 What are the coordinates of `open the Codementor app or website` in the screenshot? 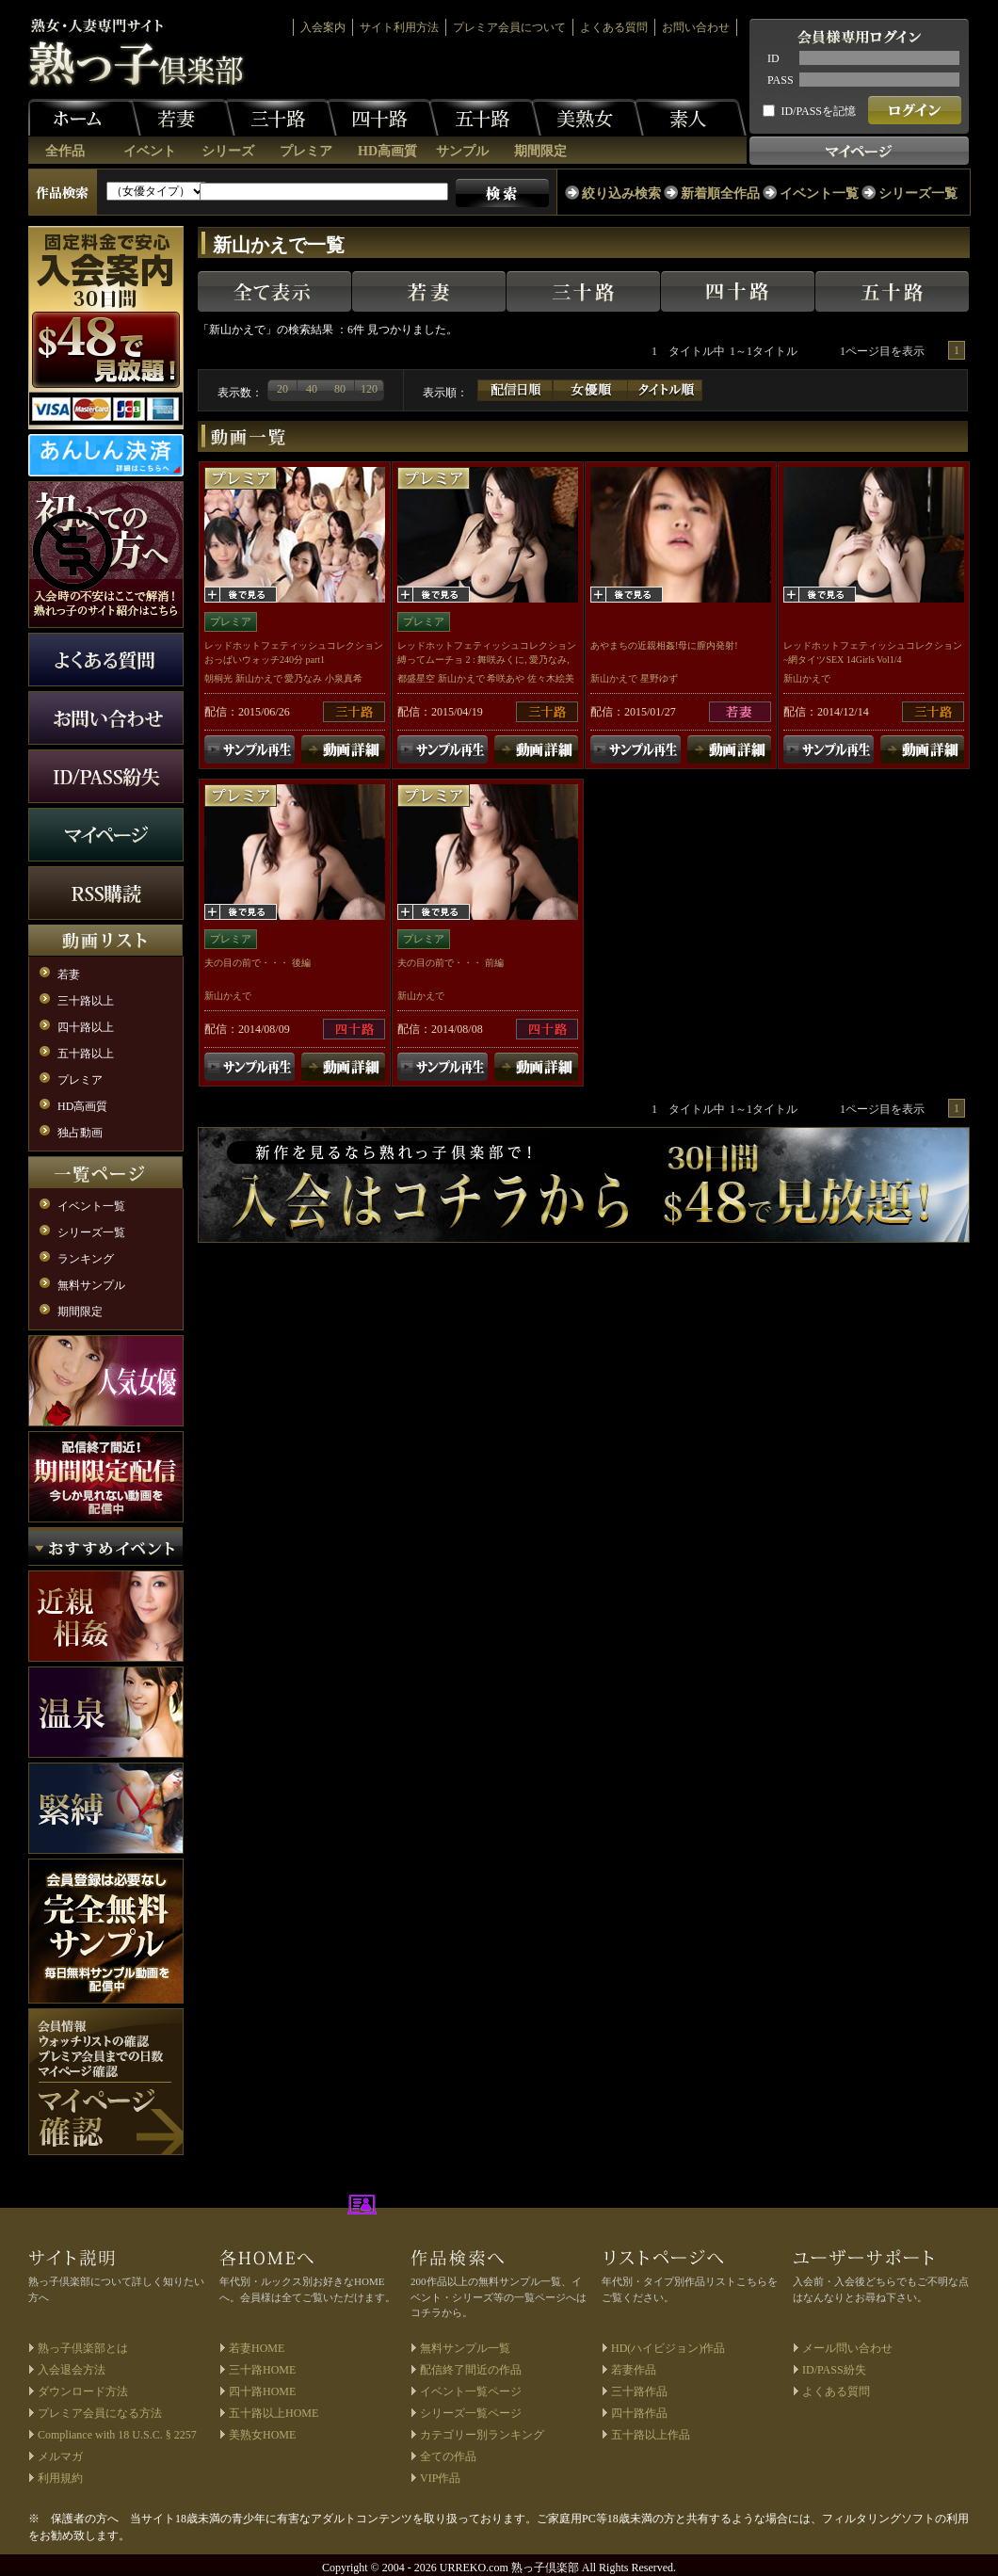 It's located at (362, 2204).